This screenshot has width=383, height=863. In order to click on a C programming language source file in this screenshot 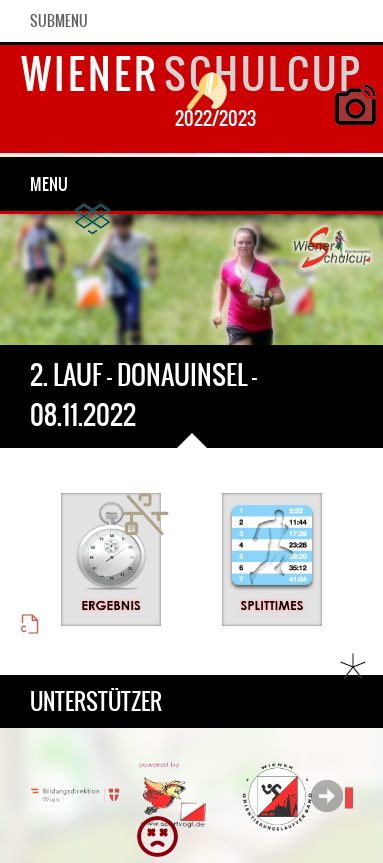, I will do `click(30, 624)`.